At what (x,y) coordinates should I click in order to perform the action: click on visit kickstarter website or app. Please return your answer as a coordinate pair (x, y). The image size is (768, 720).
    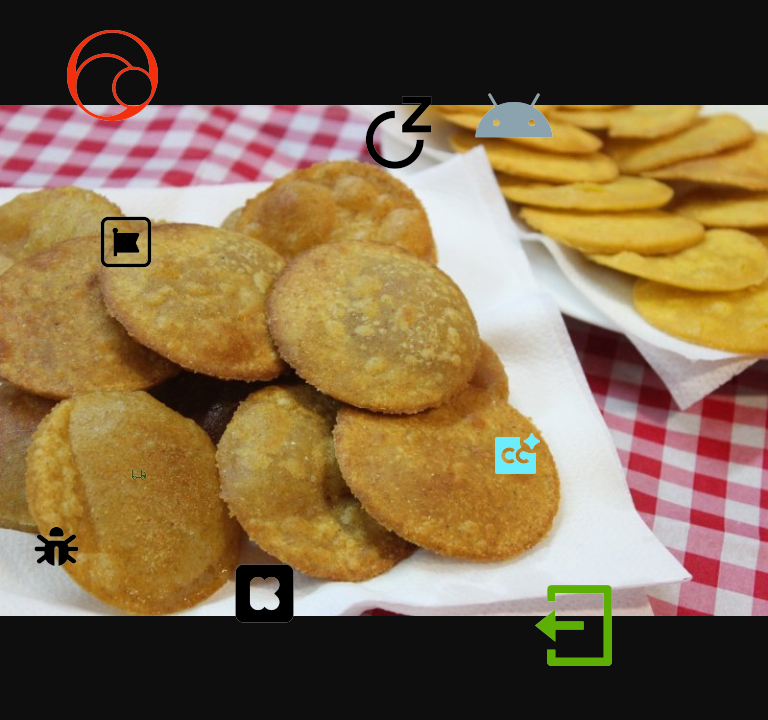
    Looking at the image, I should click on (264, 593).